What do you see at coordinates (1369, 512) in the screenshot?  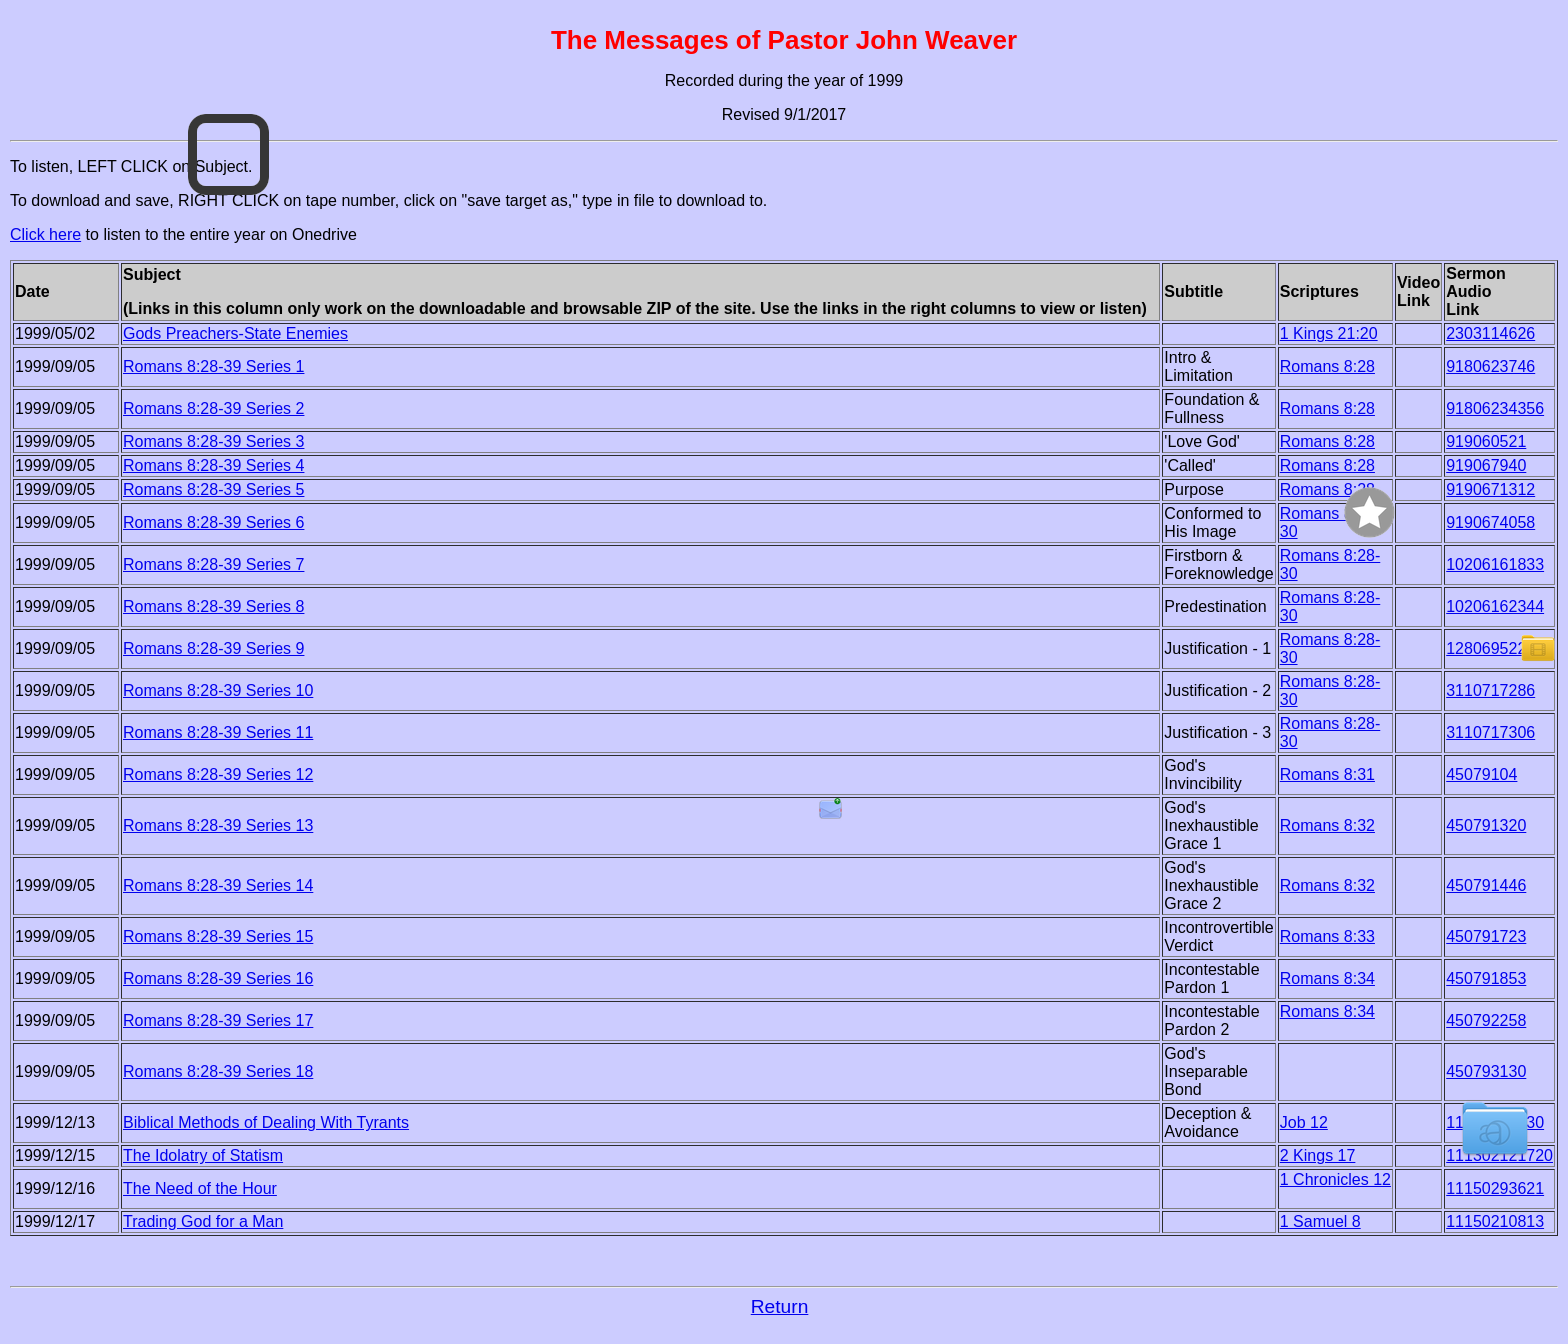 I see `indicates an unrated item` at bounding box center [1369, 512].